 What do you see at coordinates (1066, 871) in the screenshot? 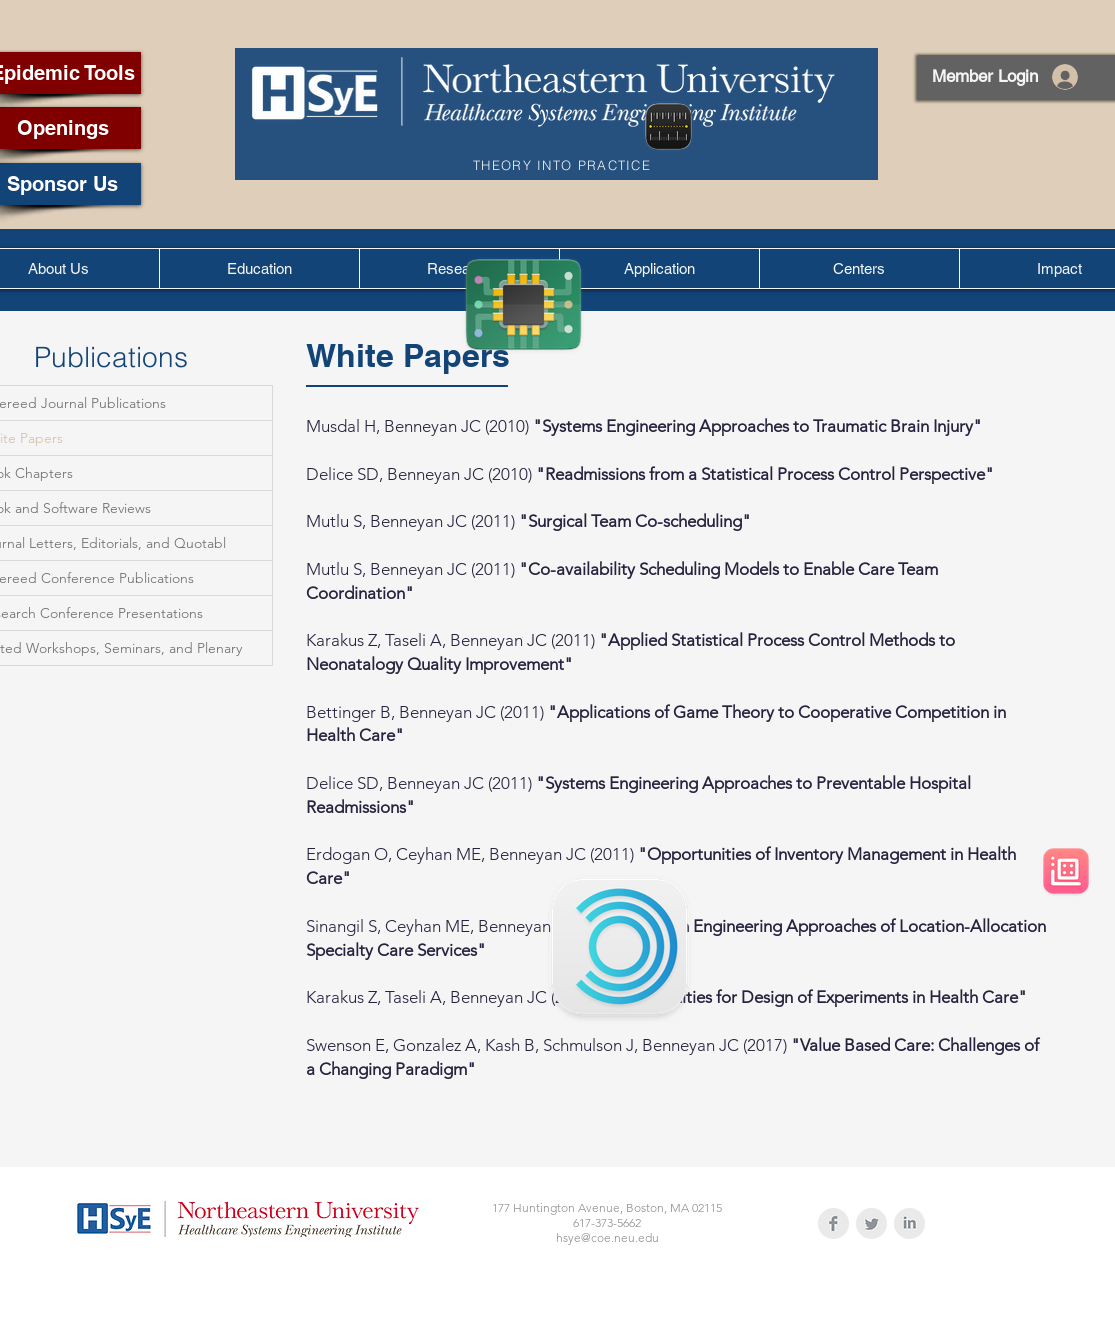
I see `open ludusavi game save backup tool` at bounding box center [1066, 871].